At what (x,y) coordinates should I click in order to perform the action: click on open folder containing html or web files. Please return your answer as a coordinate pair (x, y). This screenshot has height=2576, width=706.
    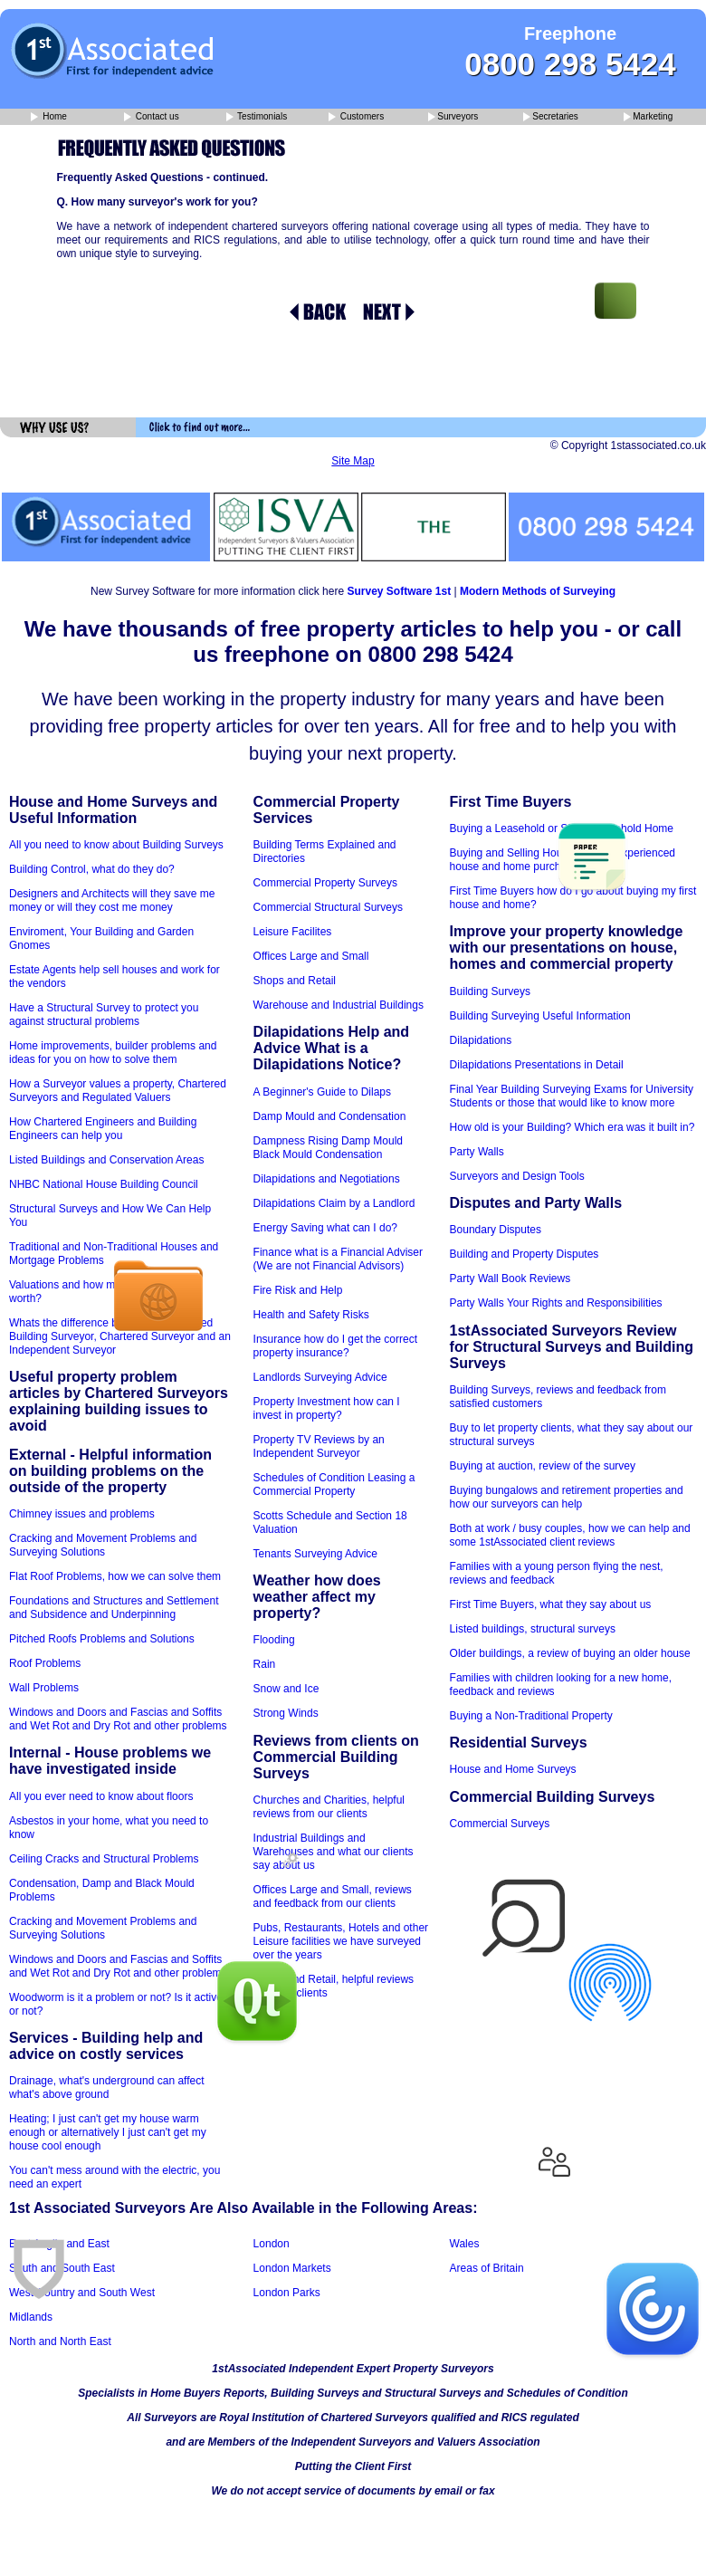
    Looking at the image, I should click on (158, 1296).